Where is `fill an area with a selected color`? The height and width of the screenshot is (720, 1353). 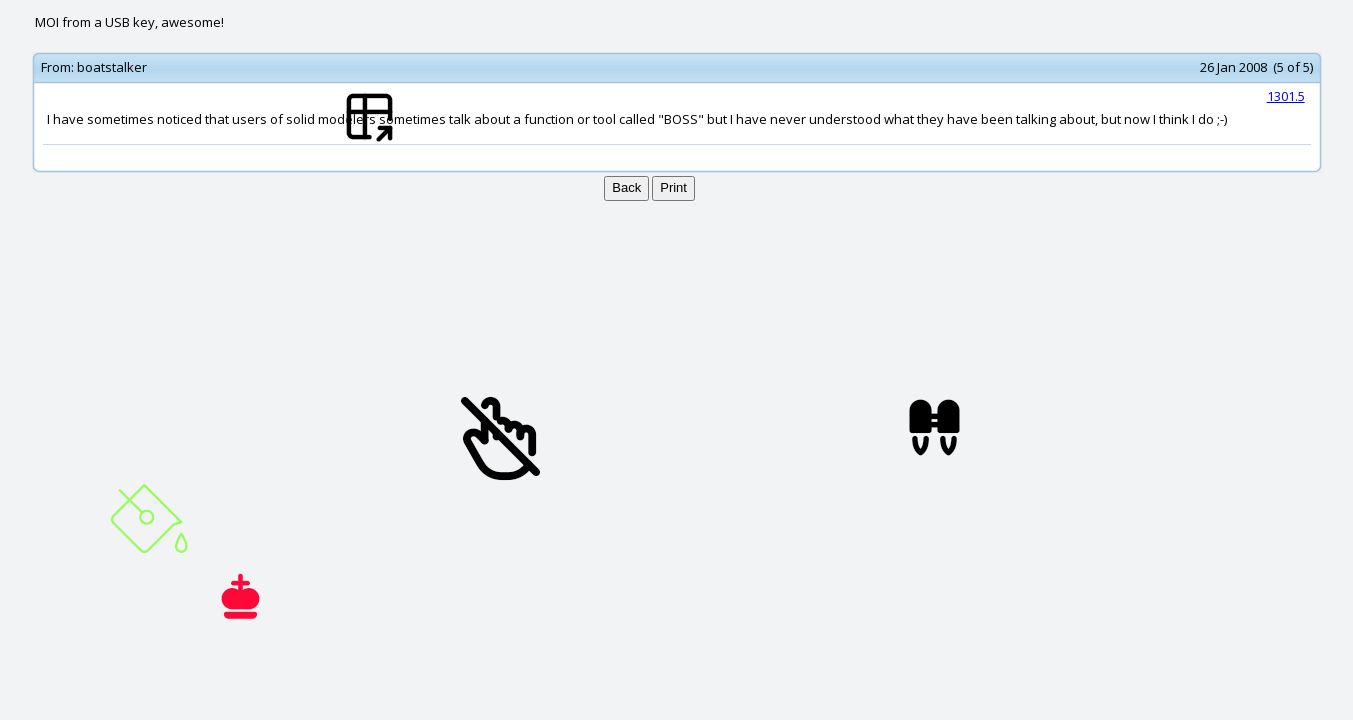
fill an area with a selected color is located at coordinates (148, 521).